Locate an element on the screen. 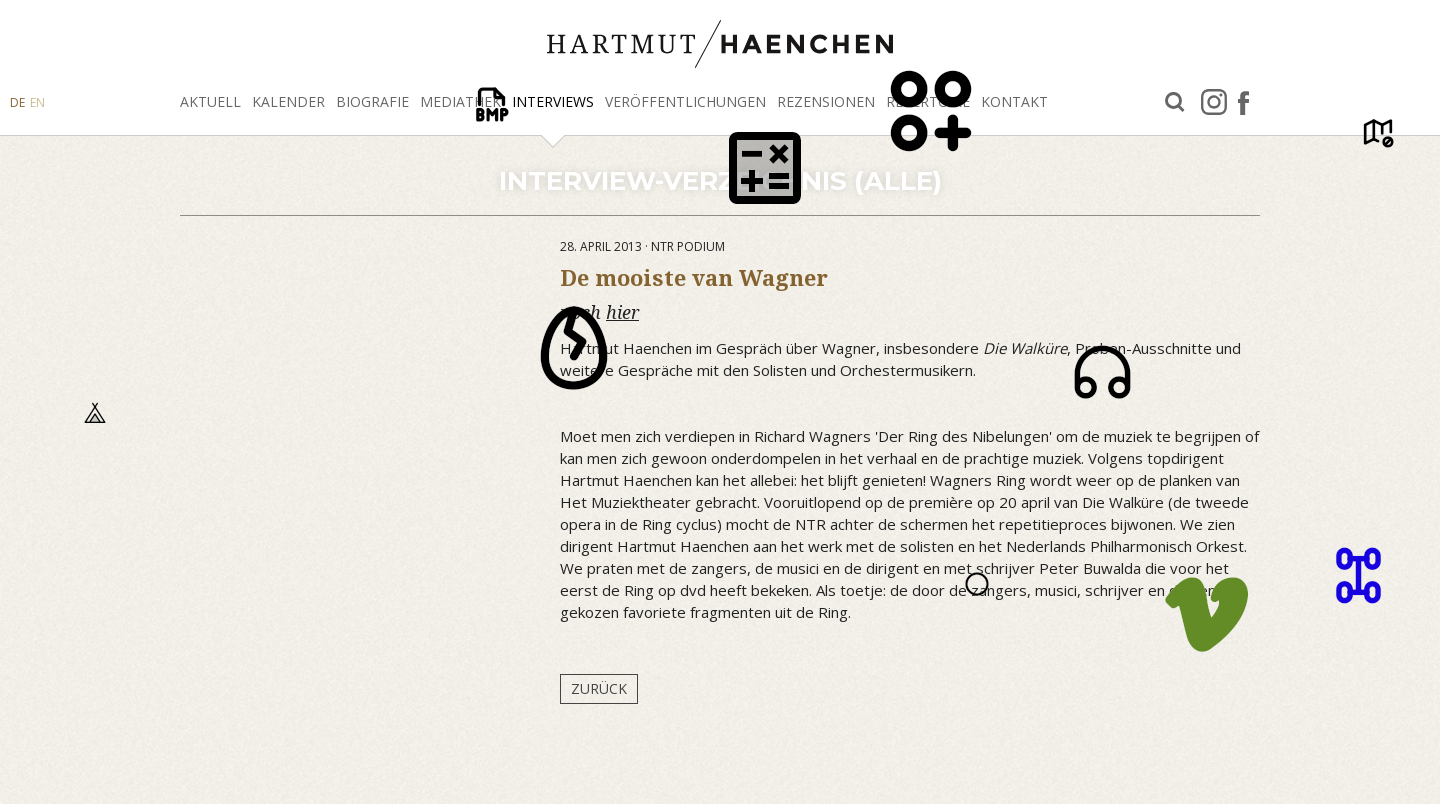 Image resolution: width=1440 pixels, height=804 pixels. indicates a BMP image file type is located at coordinates (491, 104).